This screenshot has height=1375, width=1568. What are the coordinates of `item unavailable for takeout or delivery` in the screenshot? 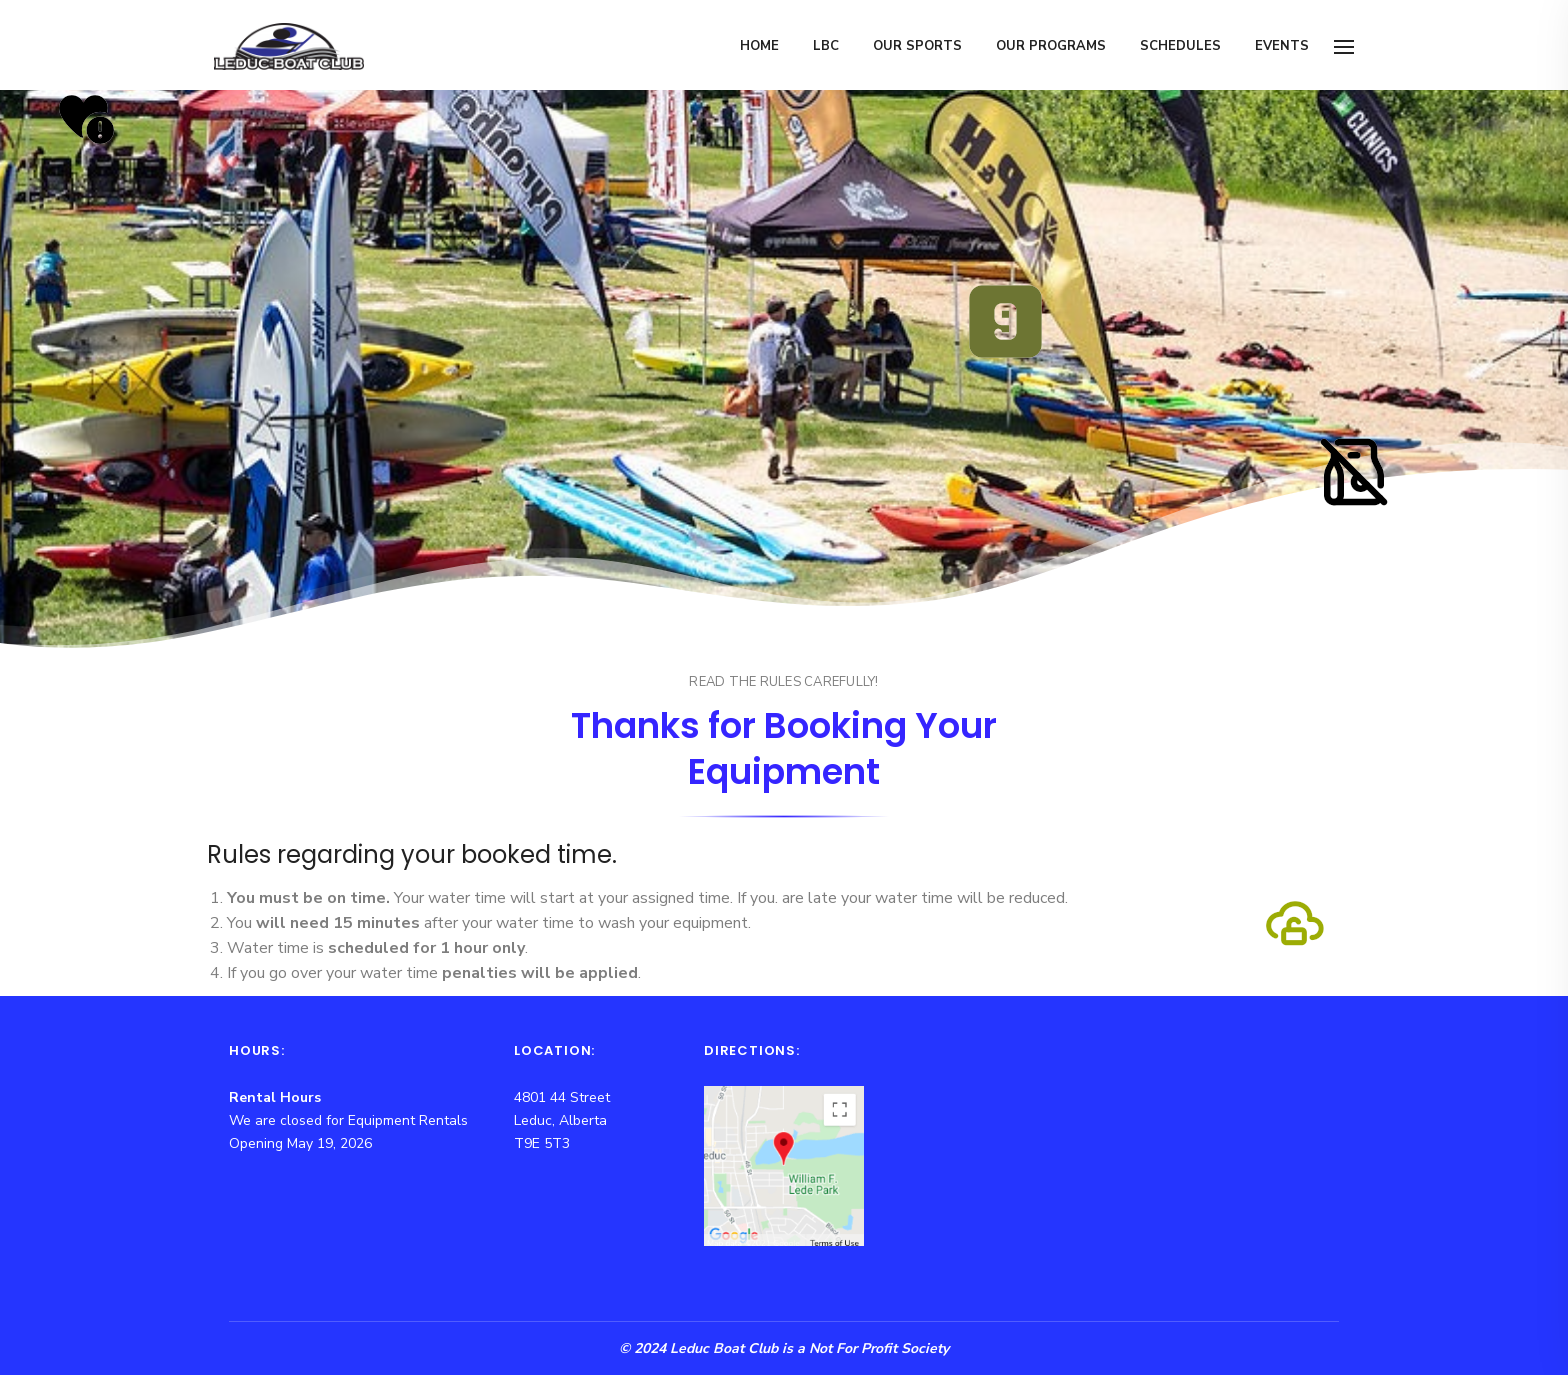 It's located at (1354, 472).